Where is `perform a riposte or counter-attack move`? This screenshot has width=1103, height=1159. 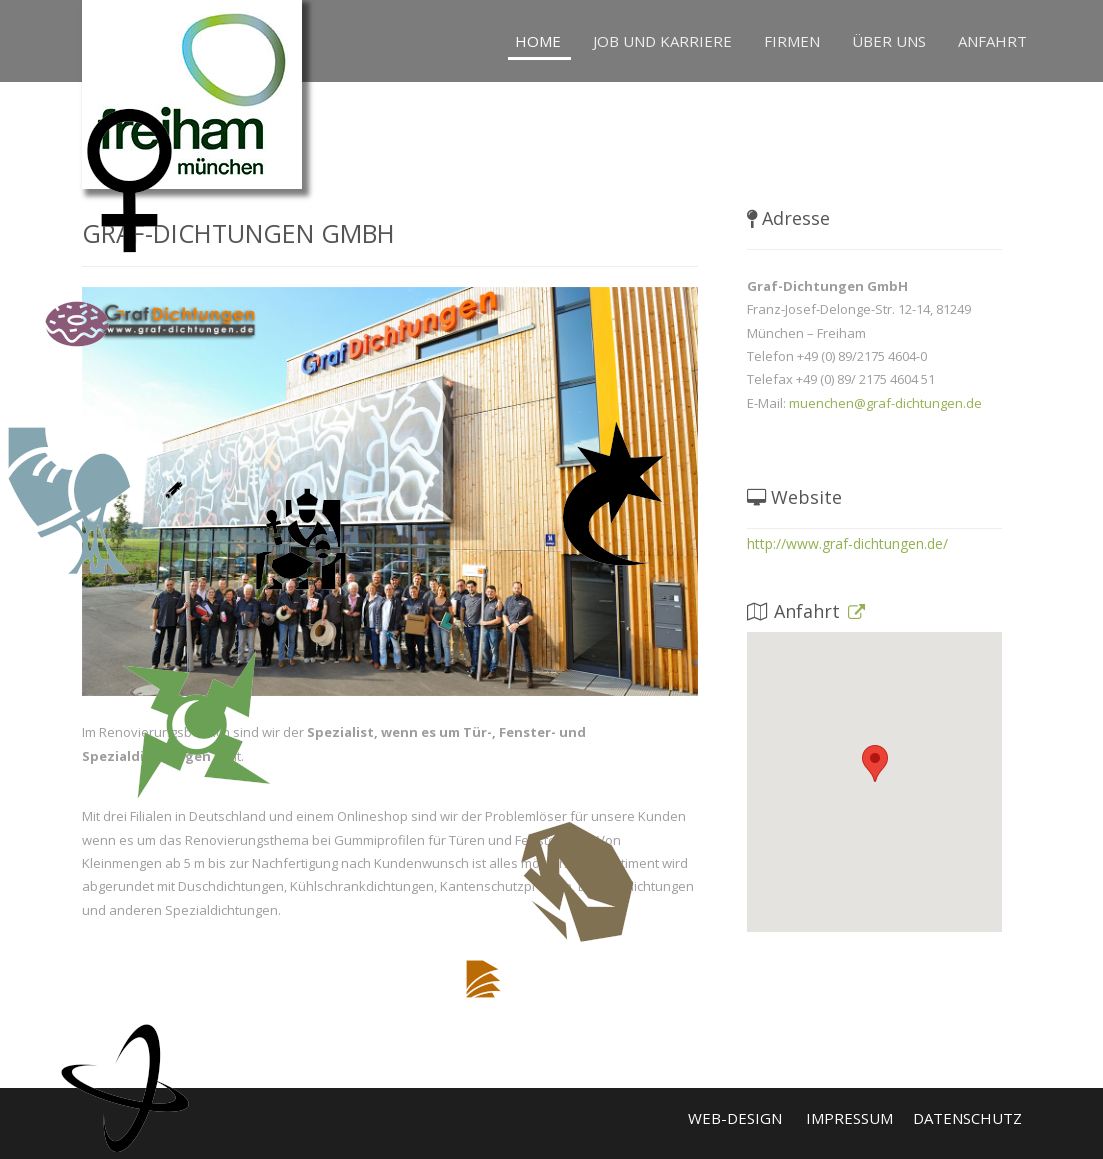
perform a riposte or counter-attack move is located at coordinates (613, 493).